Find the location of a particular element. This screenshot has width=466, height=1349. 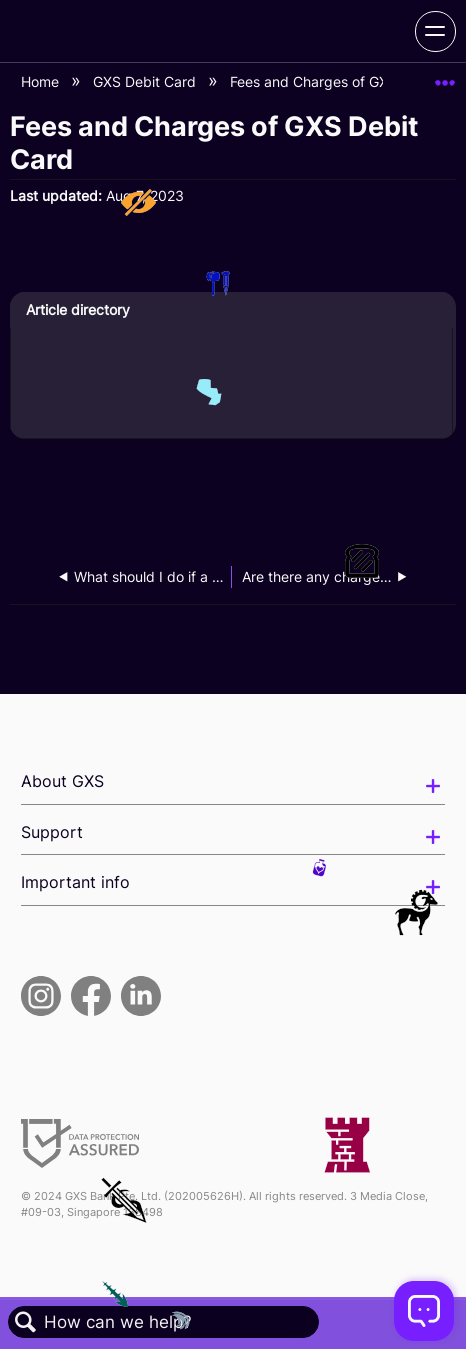

craft or equip stake and hammer weapons is located at coordinates (218, 283).